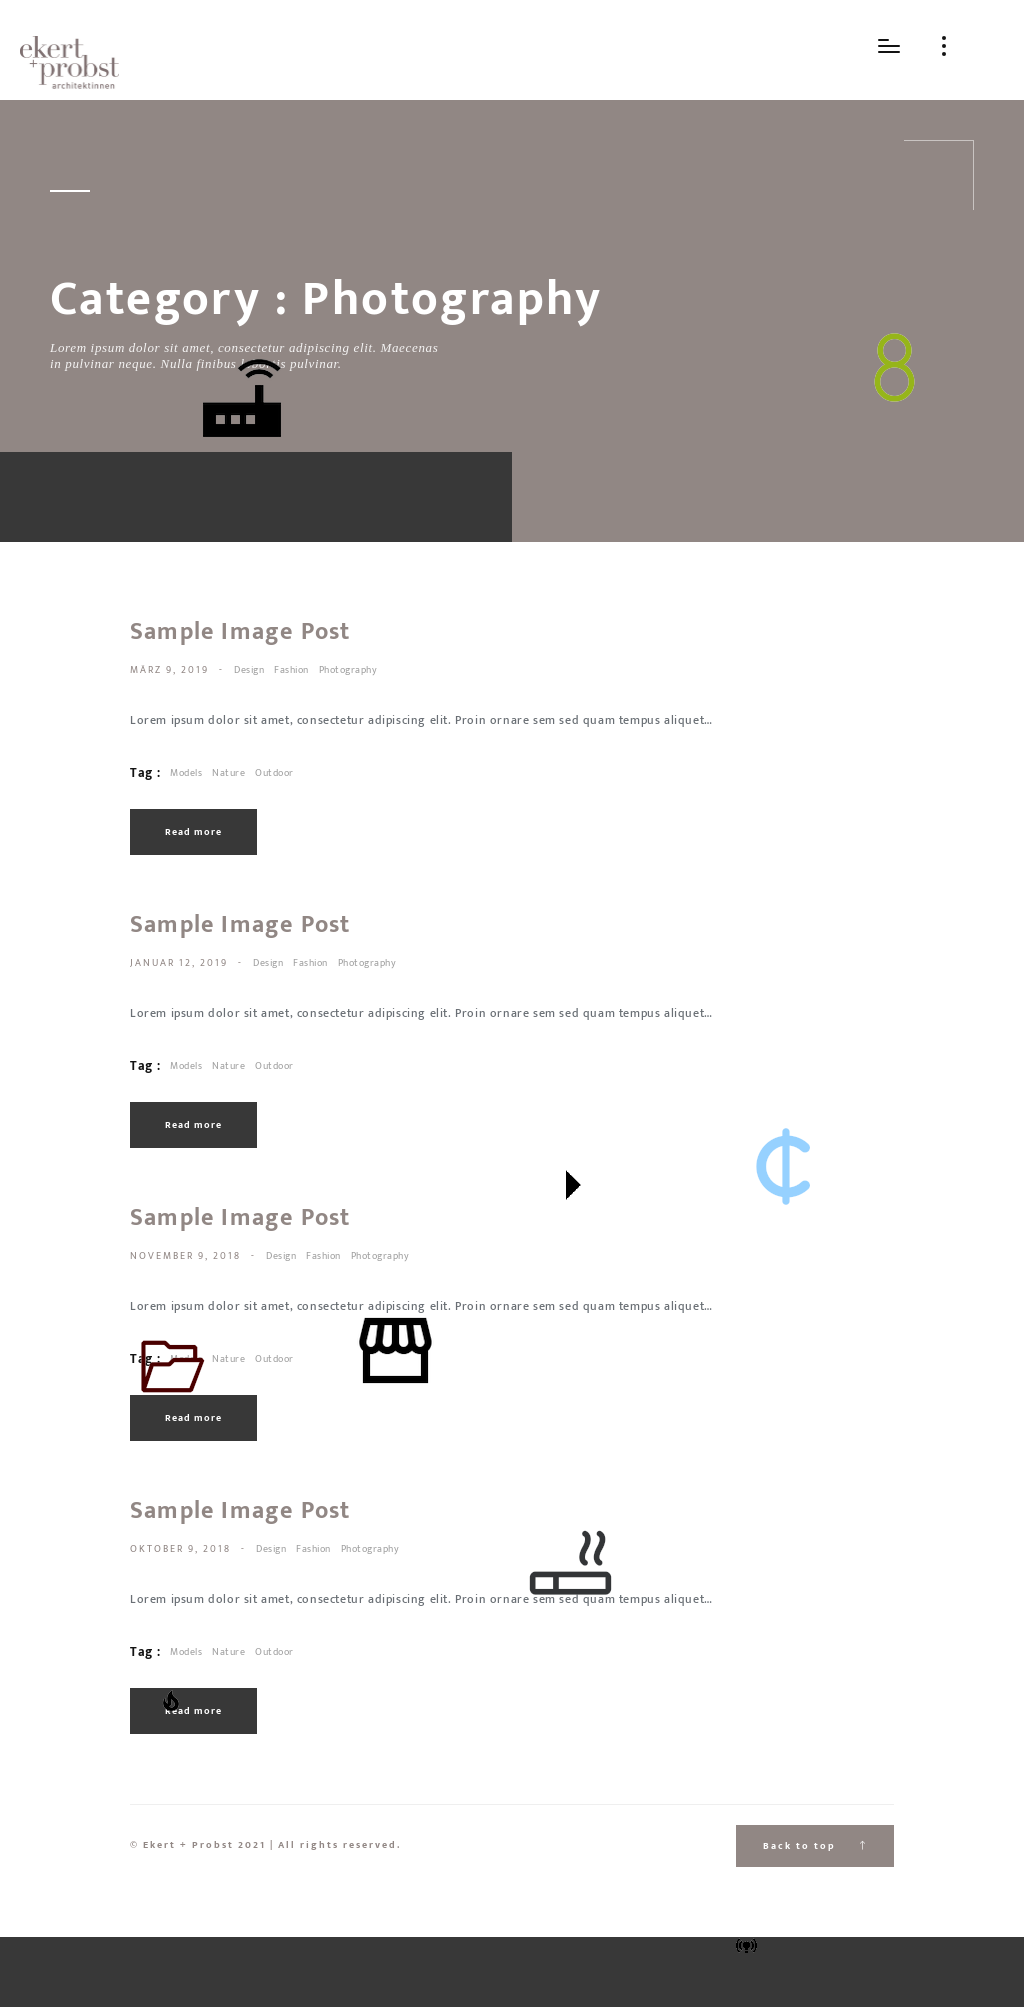 The width and height of the screenshot is (1024, 2007). Describe the element at coordinates (242, 398) in the screenshot. I see `access router or network device settings` at that location.